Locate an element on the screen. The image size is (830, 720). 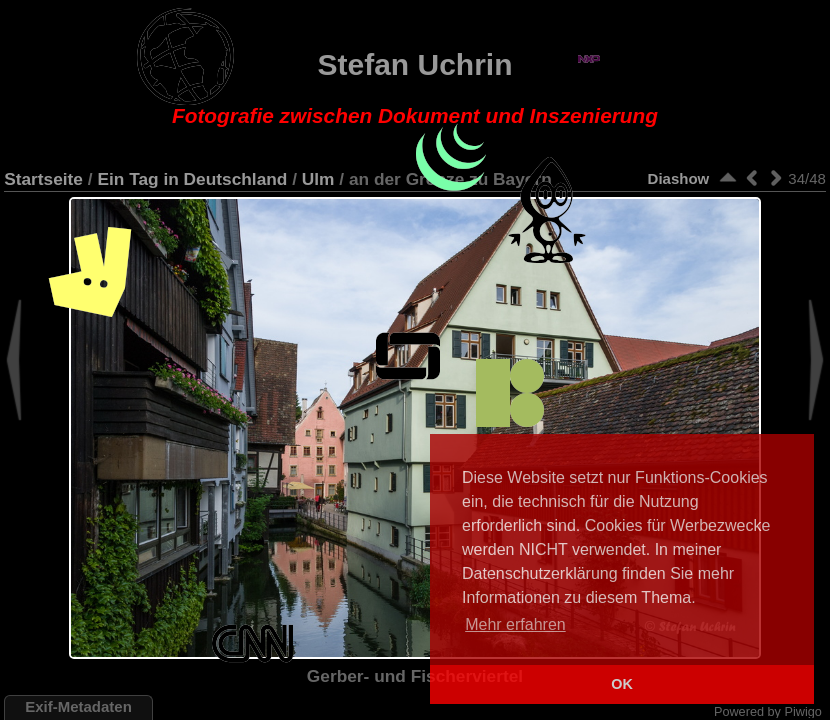
open google tv app is located at coordinates (408, 356).